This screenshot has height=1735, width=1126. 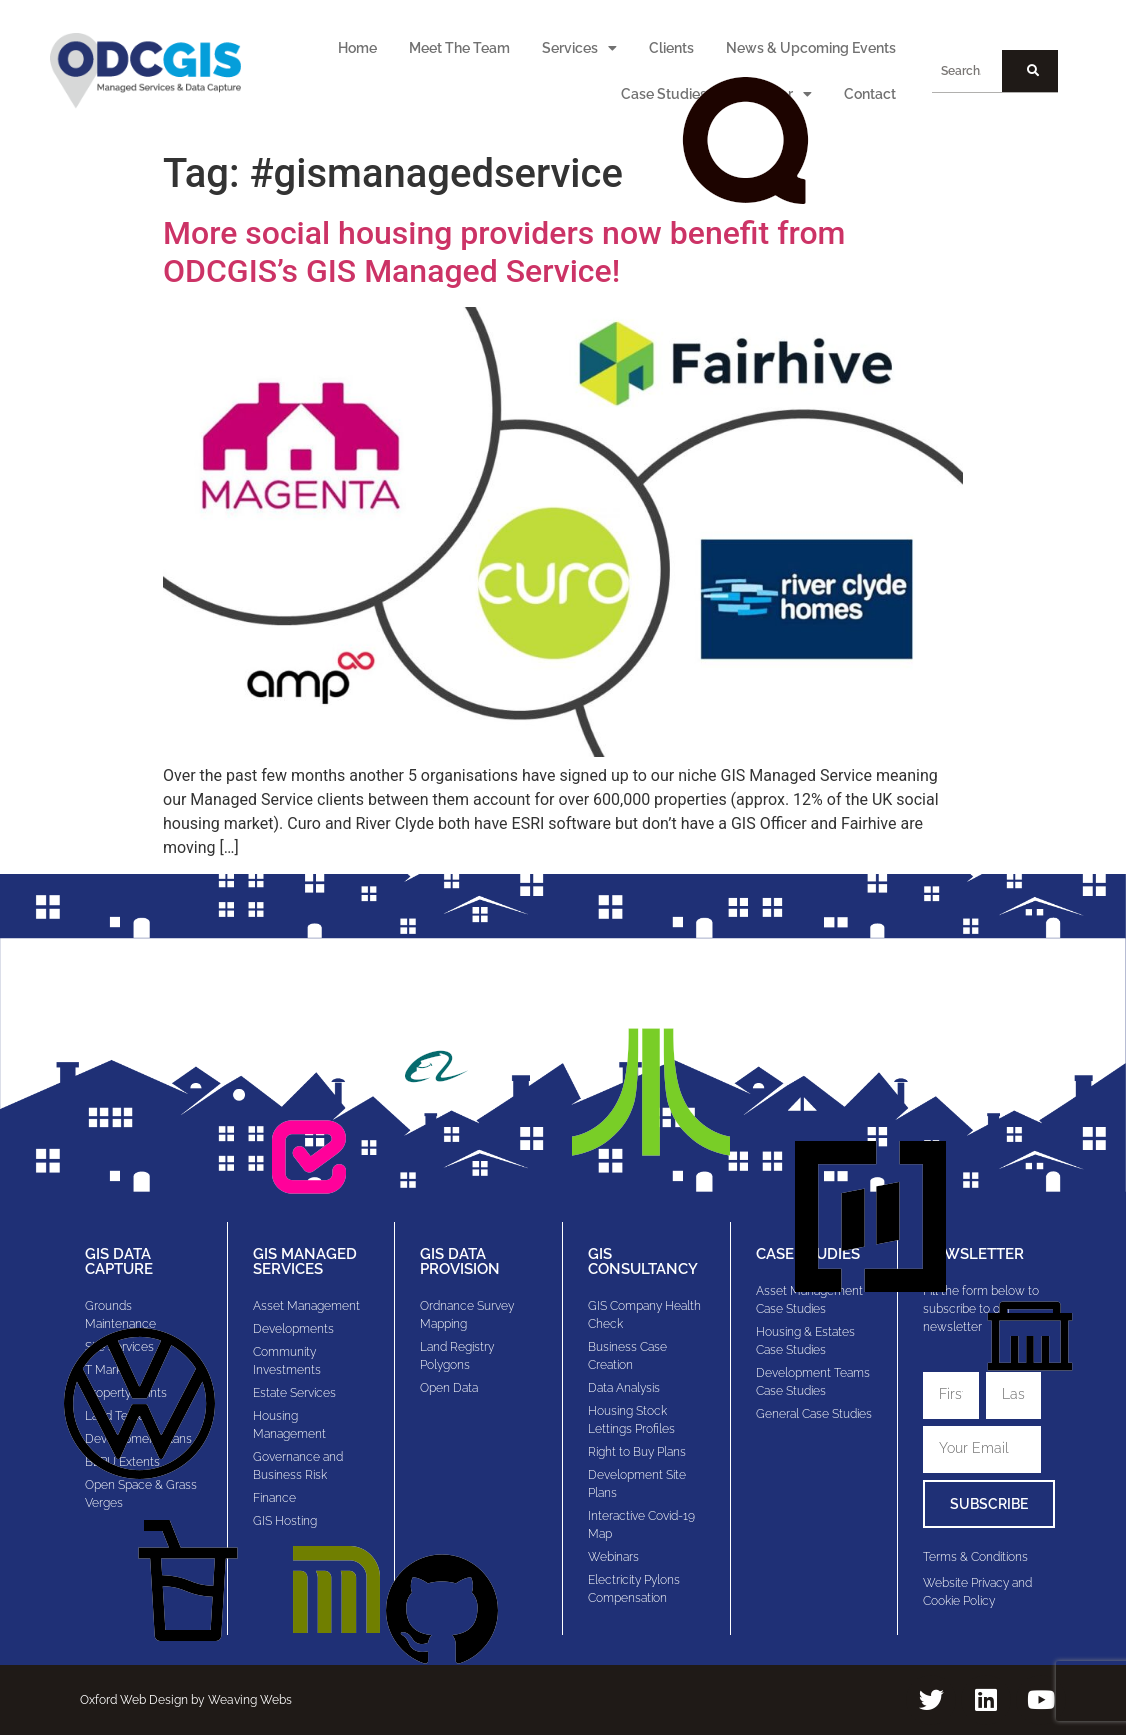 What do you see at coordinates (1030, 1336) in the screenshot?
I see `access government services` at bounding box center [1030, 1336].